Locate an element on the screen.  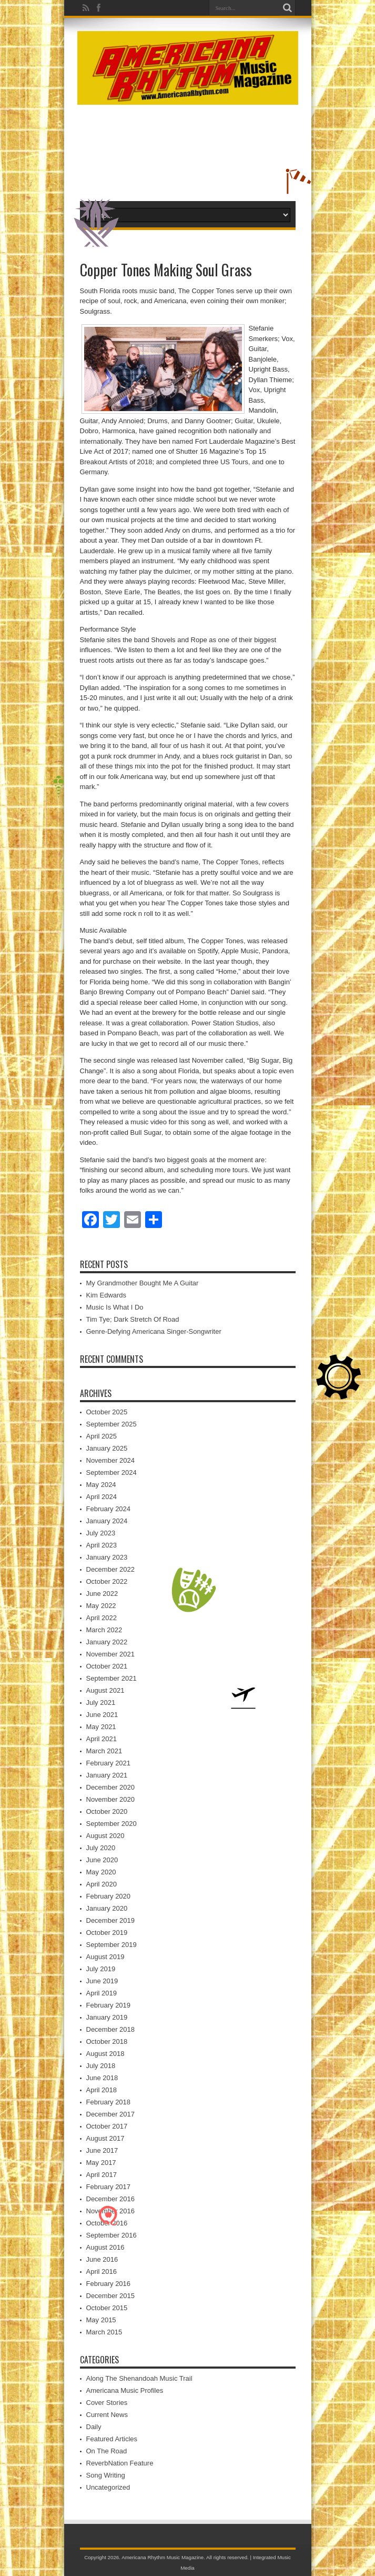
dessert or sweet treats category is located at coordinates (58, 787).